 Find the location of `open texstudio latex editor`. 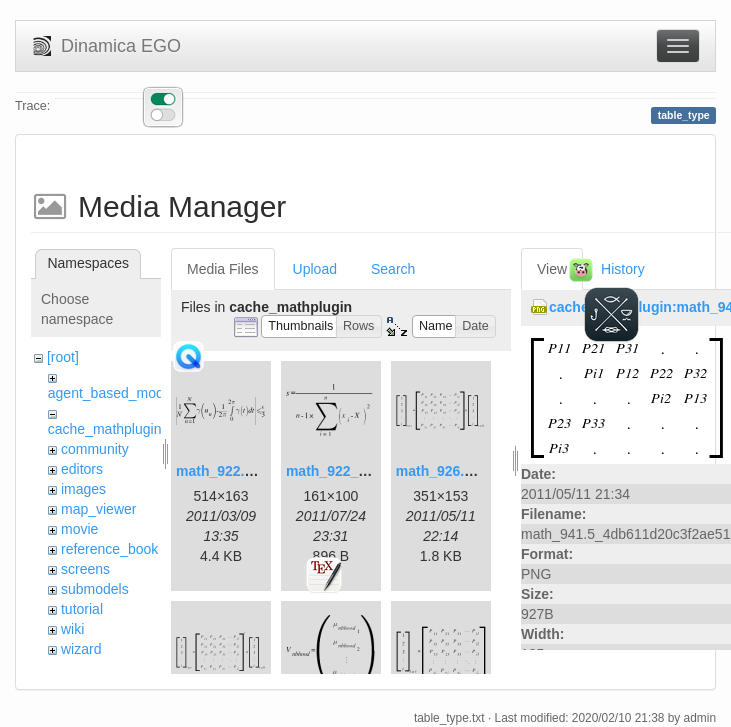

open texstudio latex editor is located at coordinates (324, 575).